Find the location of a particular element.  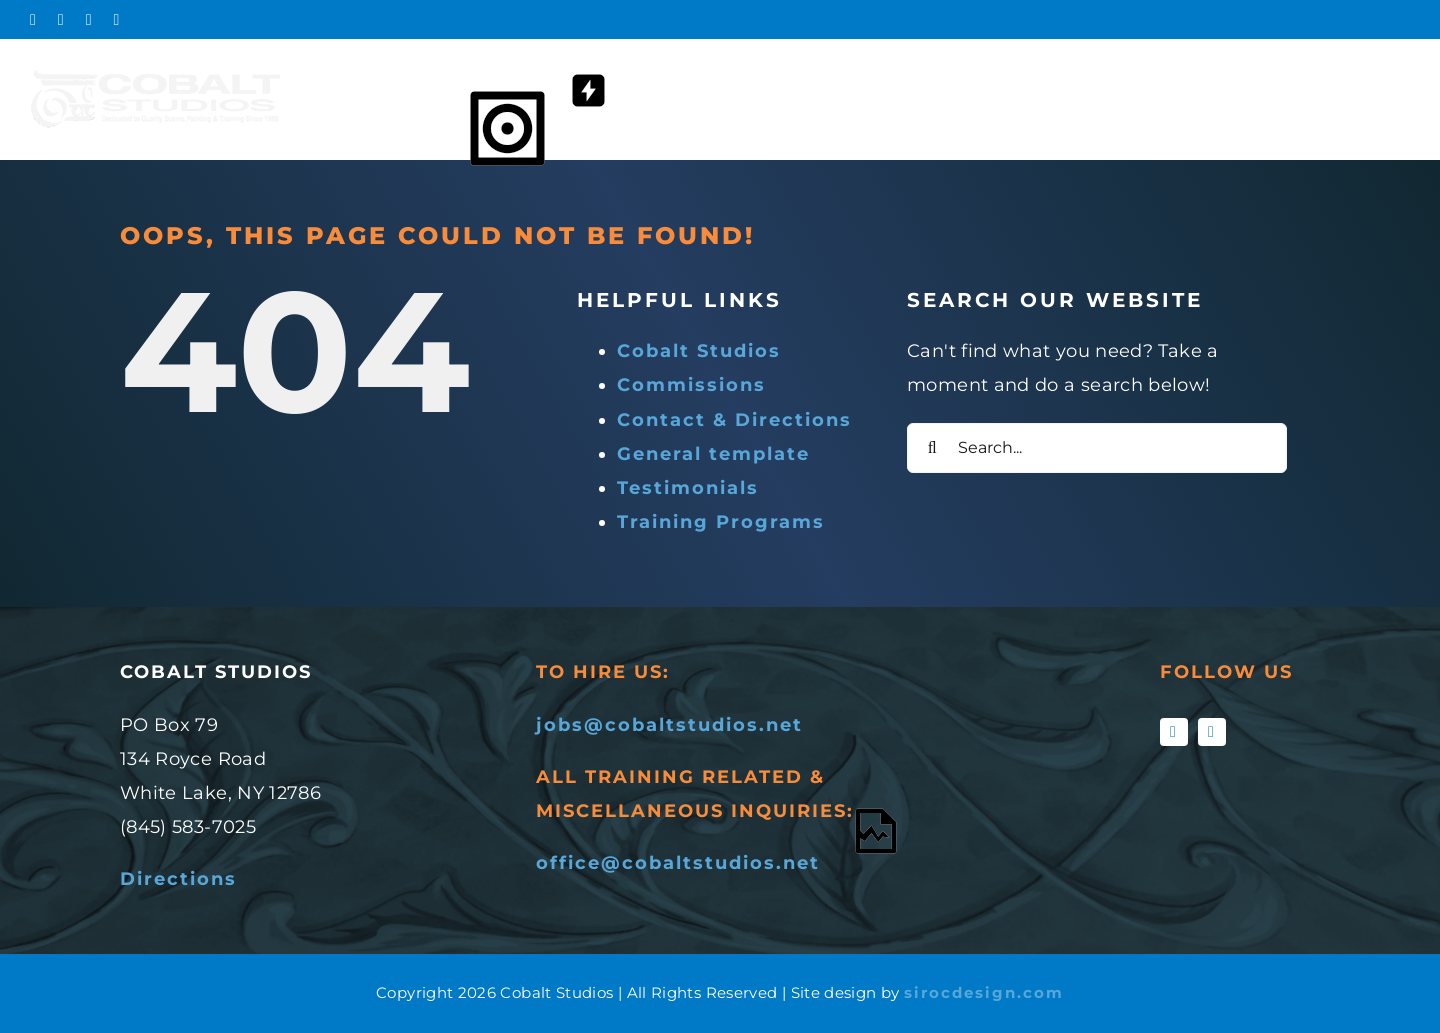

access AED or defibrillator location information is located at coordinates (588, 90).